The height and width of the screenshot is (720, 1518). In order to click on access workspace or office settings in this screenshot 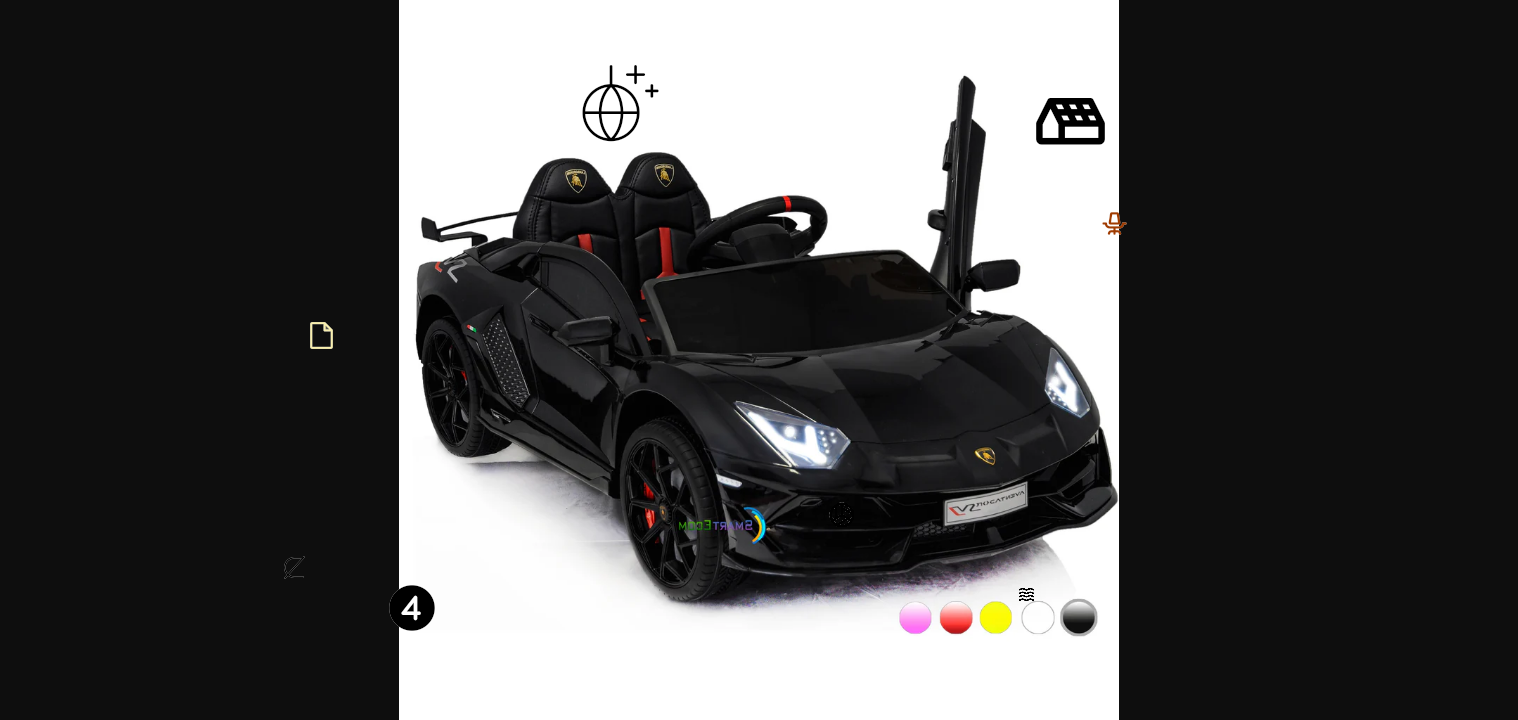, I will do `click(1114, 223)`.